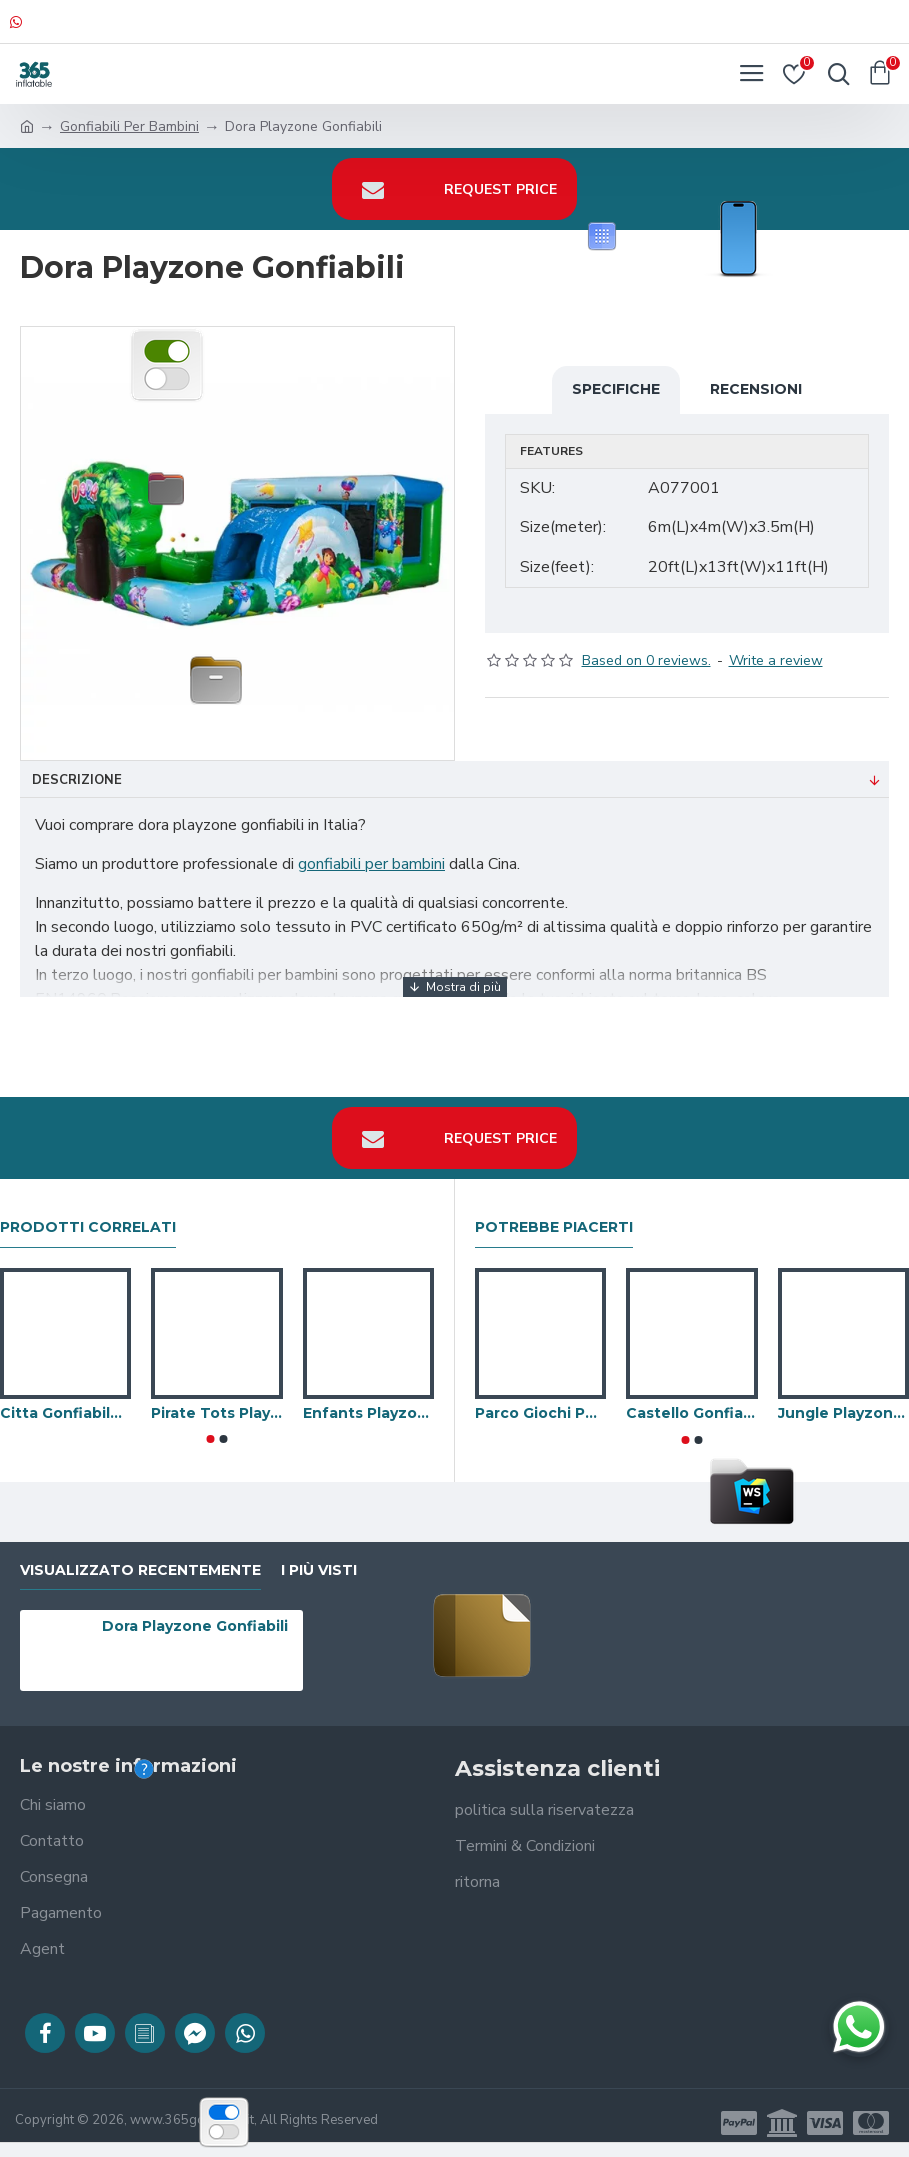  Describe the element at coordinates (224, 2122) in the screenshot. I see `open system tweaks or settings customization` at that location.